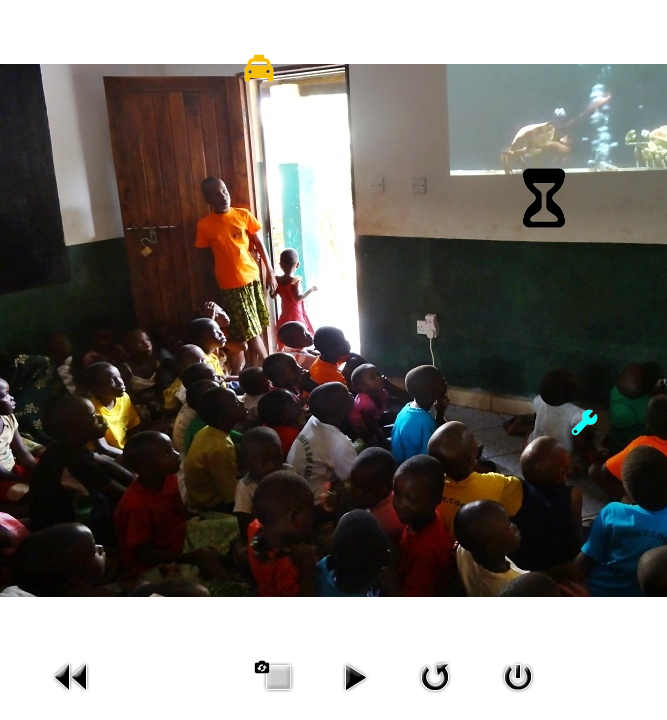 The width and height of the screenshot is (667, 720). Describe the element at coordinates (262, 667) in the screenshot. I see `switch between front and rear camera` at that location.